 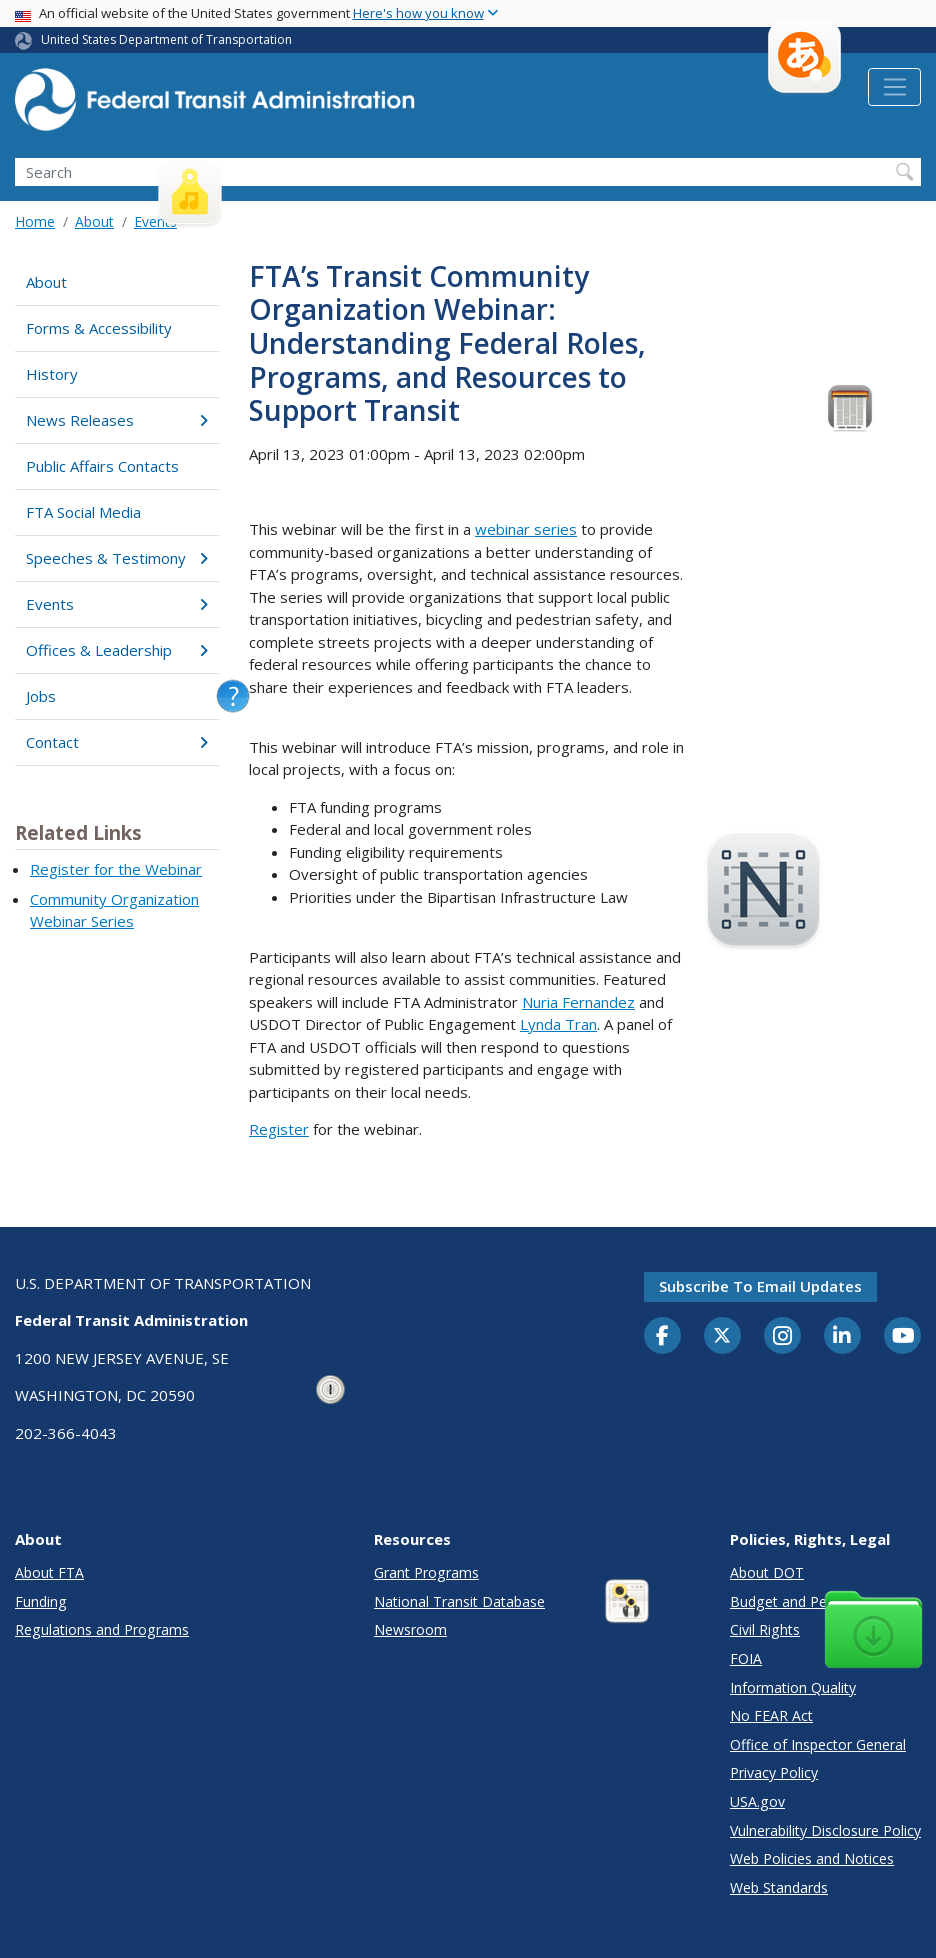 What do you see at coordinates (330, 1389) in the screenshot?
I see `open seahorse password and encryption key manager` at bounding box center [330, 1389].